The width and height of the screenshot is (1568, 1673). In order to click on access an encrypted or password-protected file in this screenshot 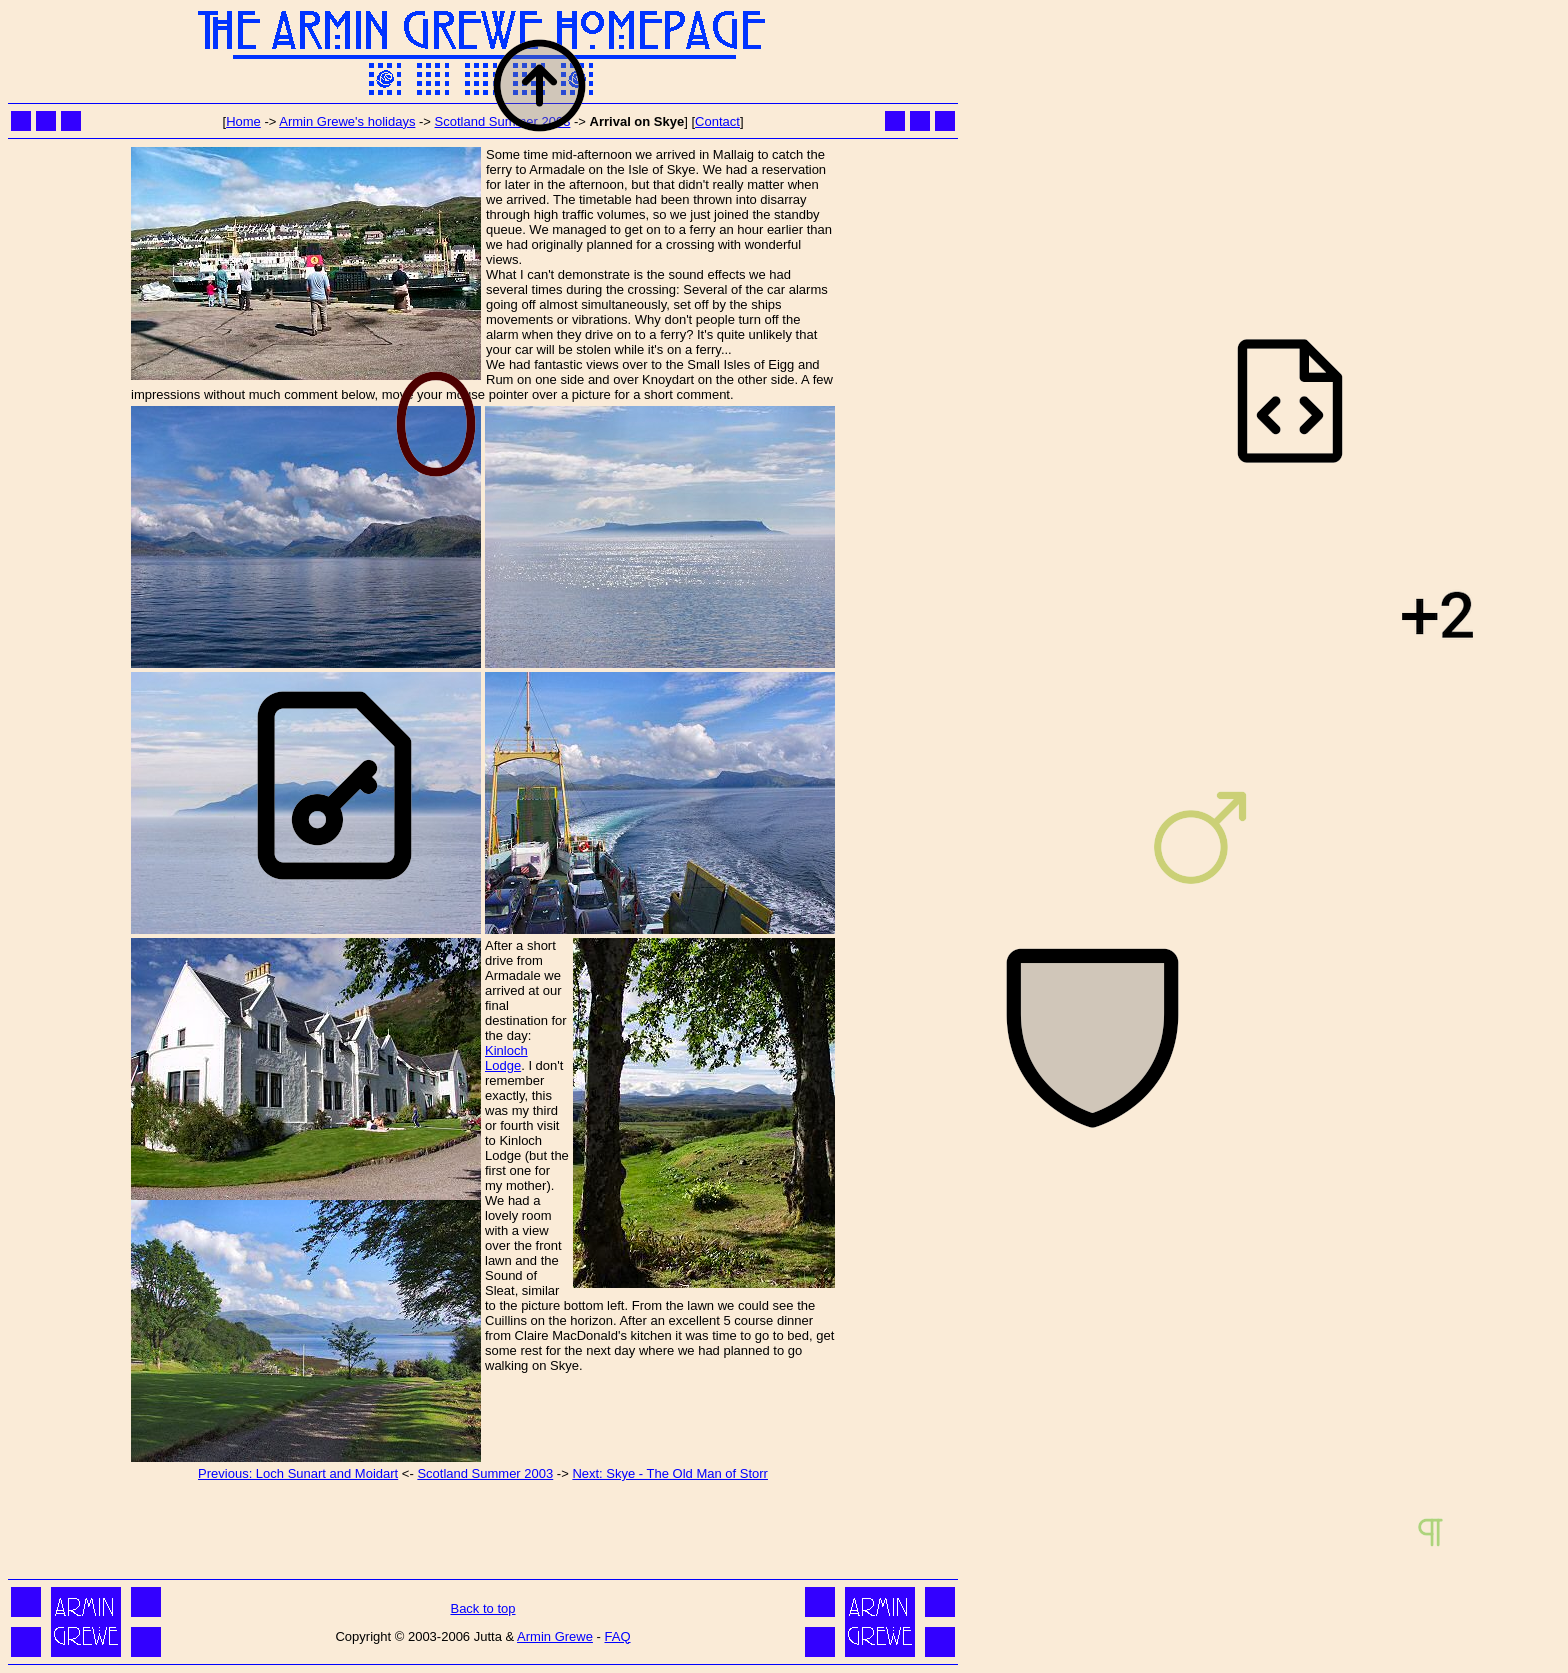, I will do `click(334, 785)`.